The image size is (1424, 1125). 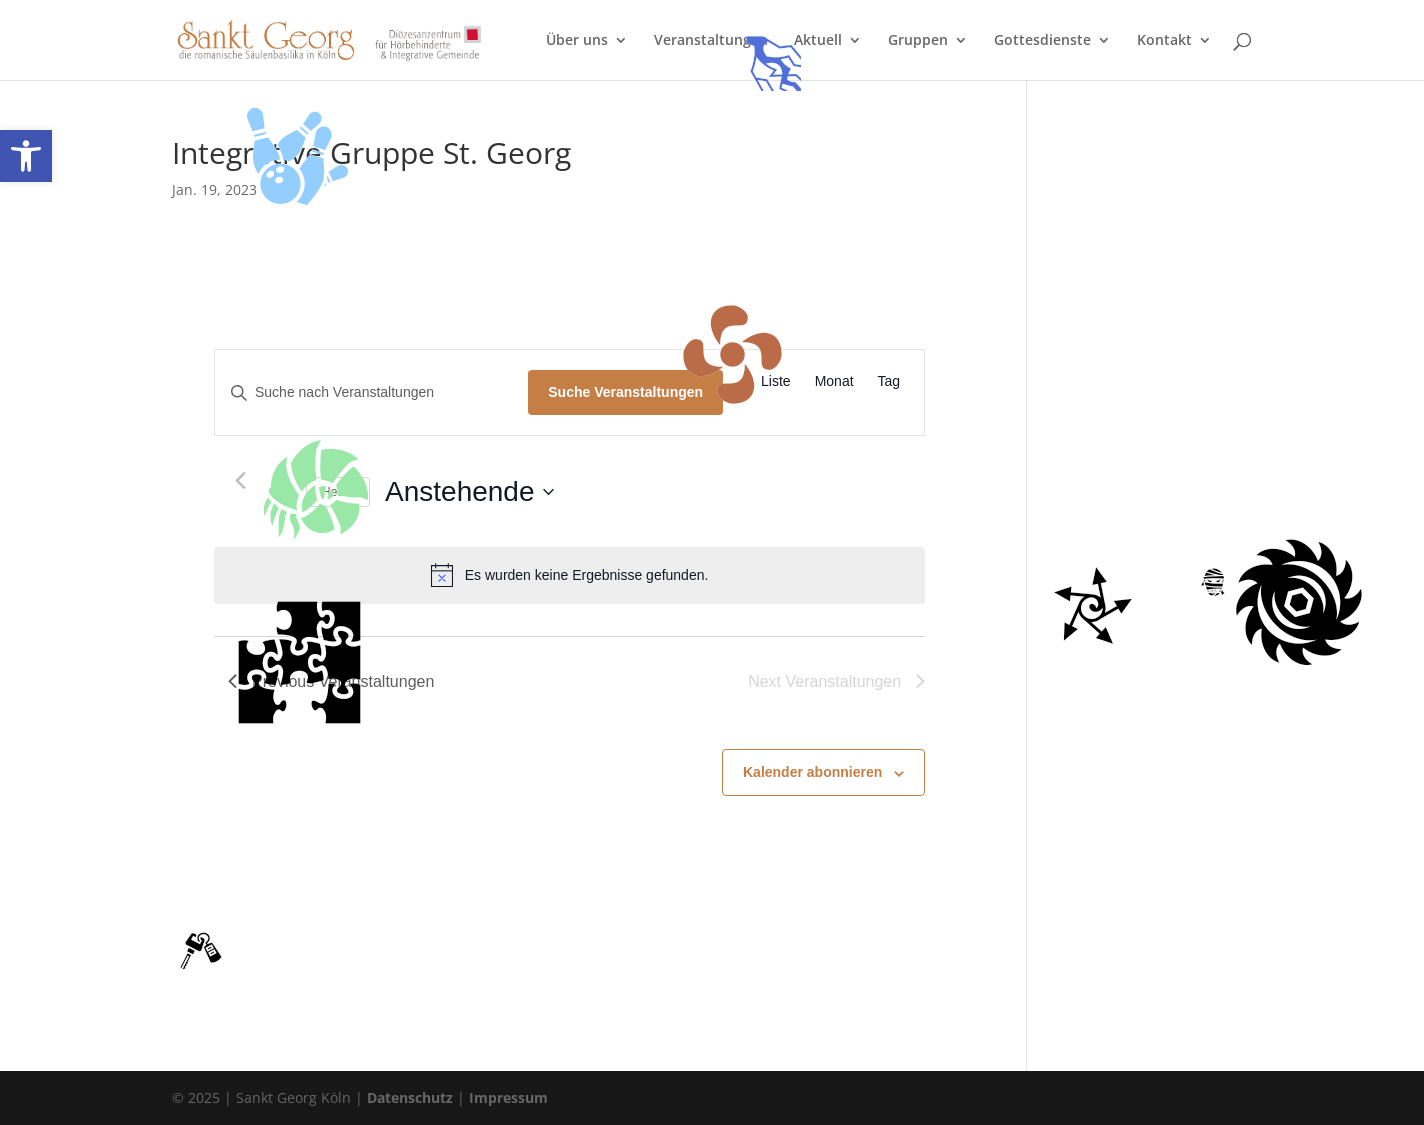 I want to click on indicates activity or live status, so click(x=732, y=354).